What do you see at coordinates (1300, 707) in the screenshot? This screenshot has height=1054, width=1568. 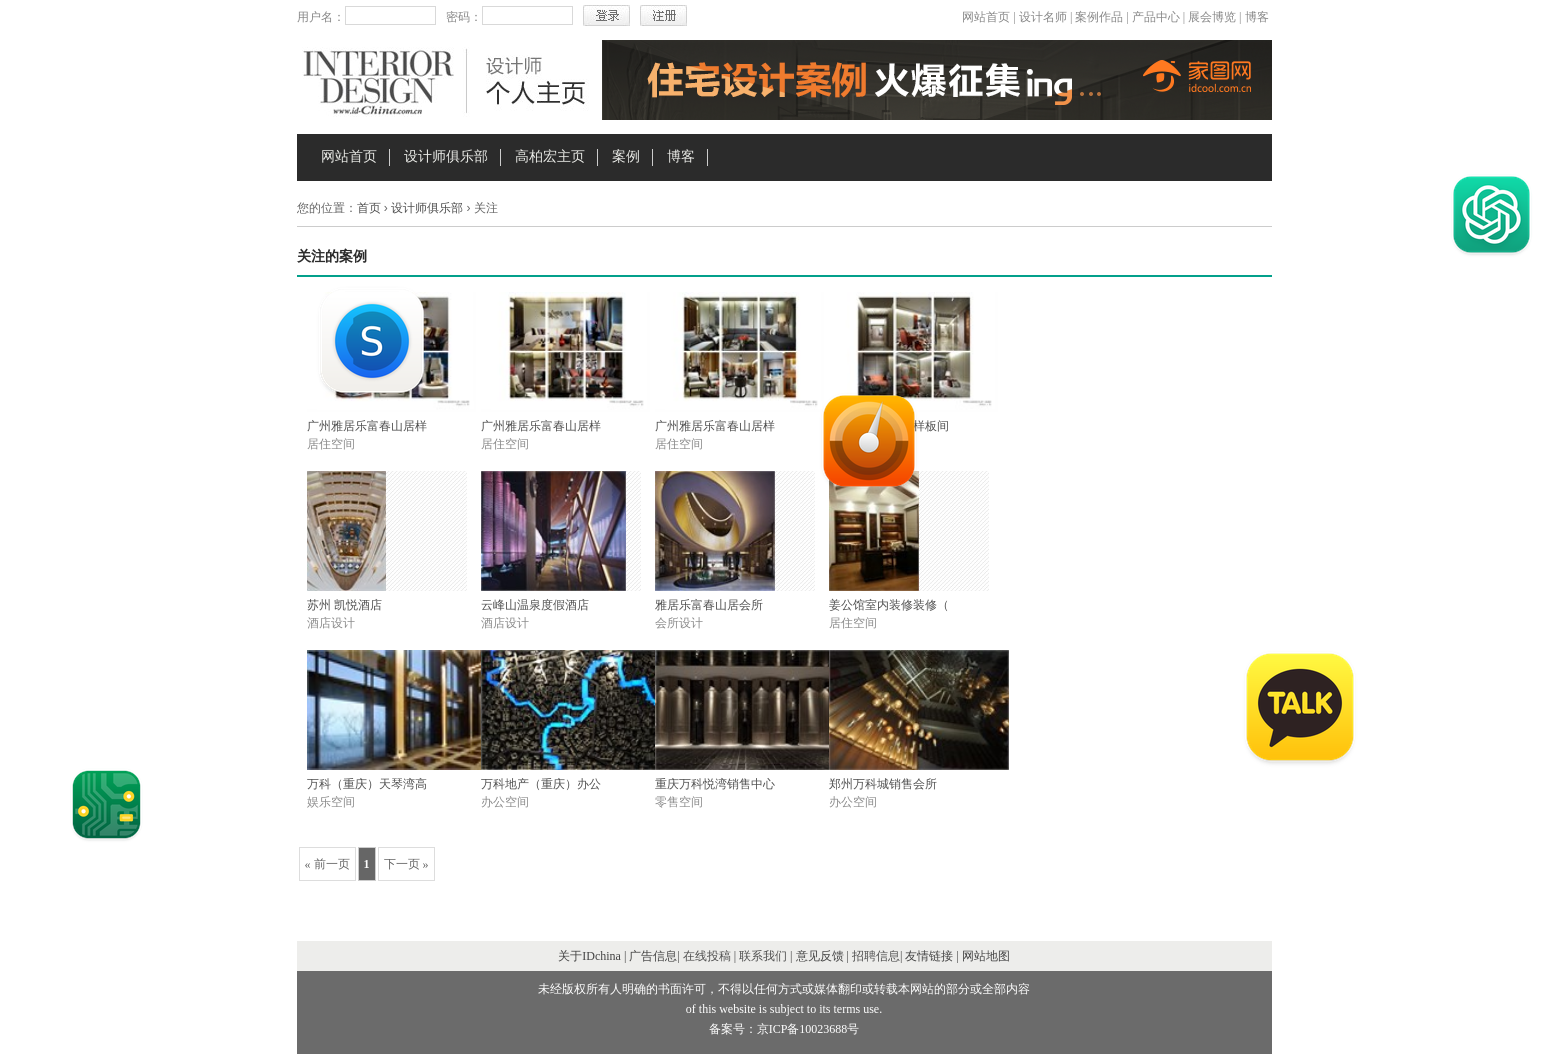 I see `open KakaoTalk messaging app` at bounding box center [1300, 707].